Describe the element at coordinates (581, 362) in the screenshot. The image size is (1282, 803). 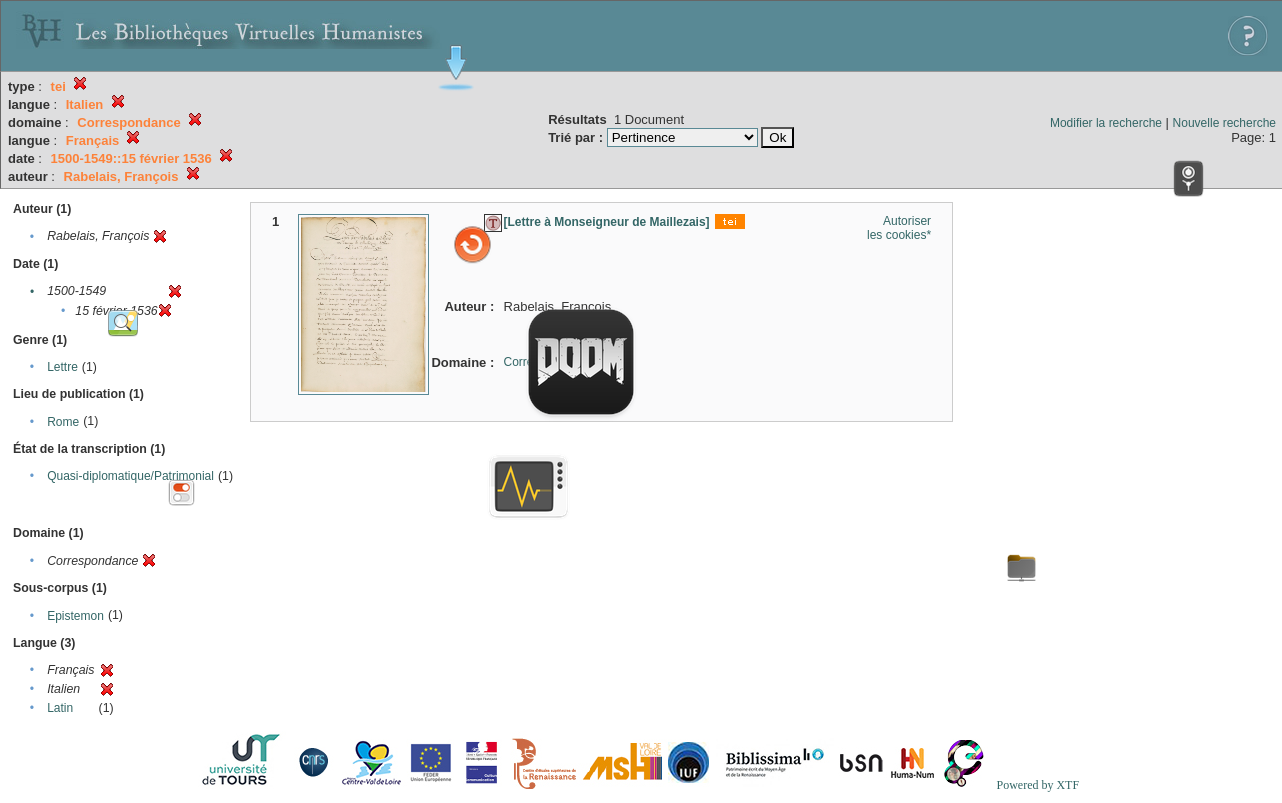
I see `launch DOOM (2016) game` at that location.